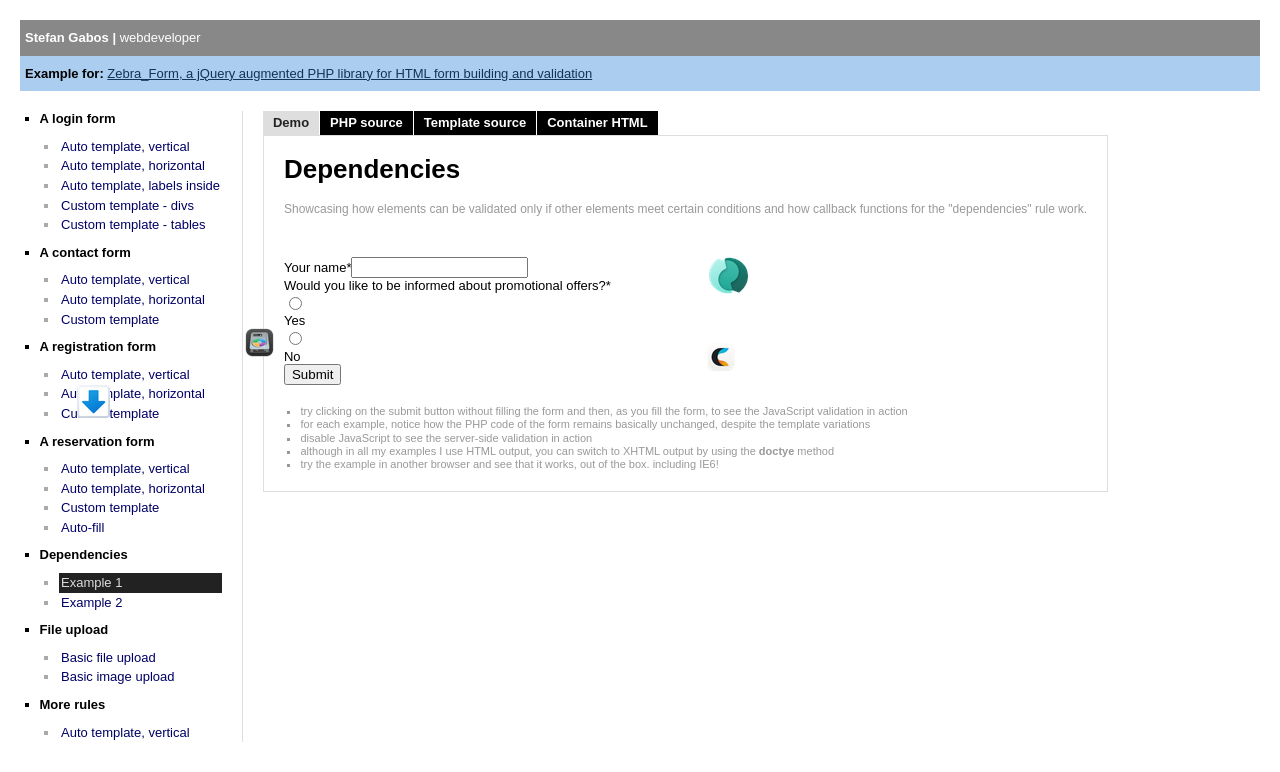  What do you see at coordinates (721, 357) in the screenshot?
I see `open calligra gemini app` at bounding box center [721, 357].